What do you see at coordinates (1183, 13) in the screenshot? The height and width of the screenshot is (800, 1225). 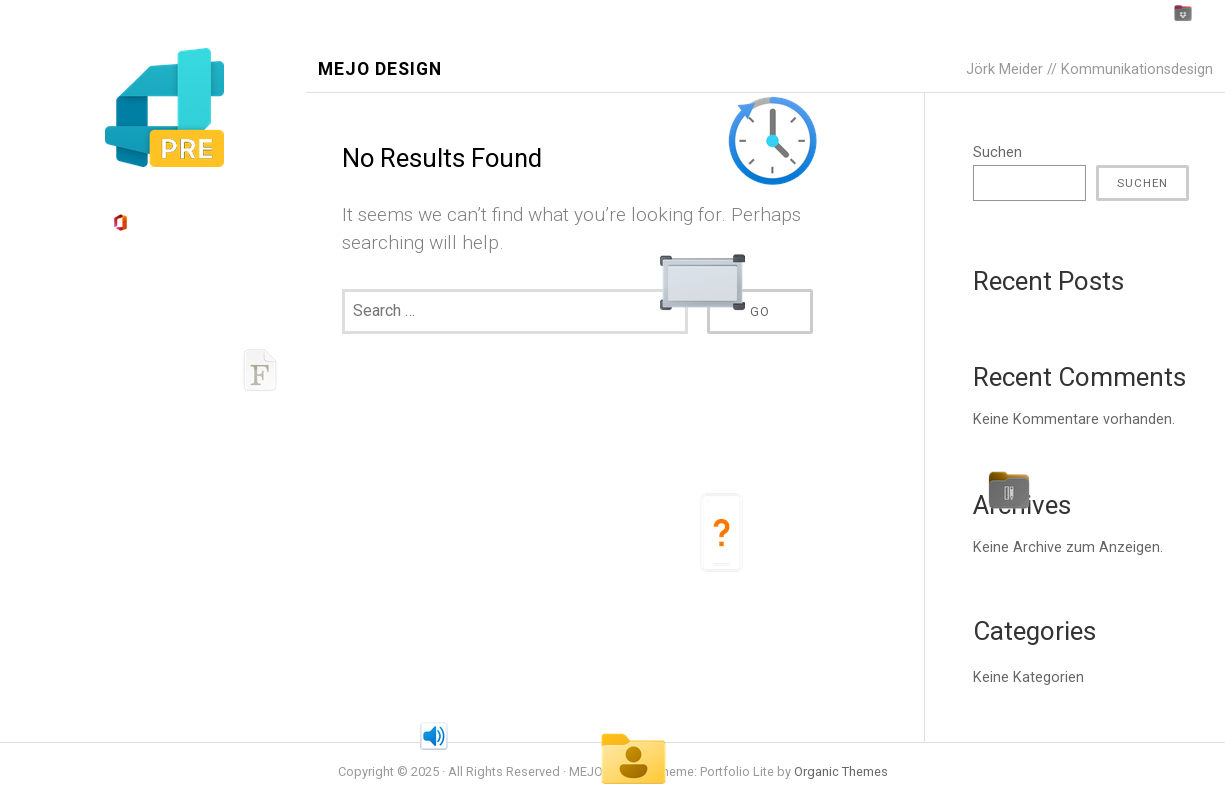 I see `open dropbox synced folder` at bounding box center [1183, 13].